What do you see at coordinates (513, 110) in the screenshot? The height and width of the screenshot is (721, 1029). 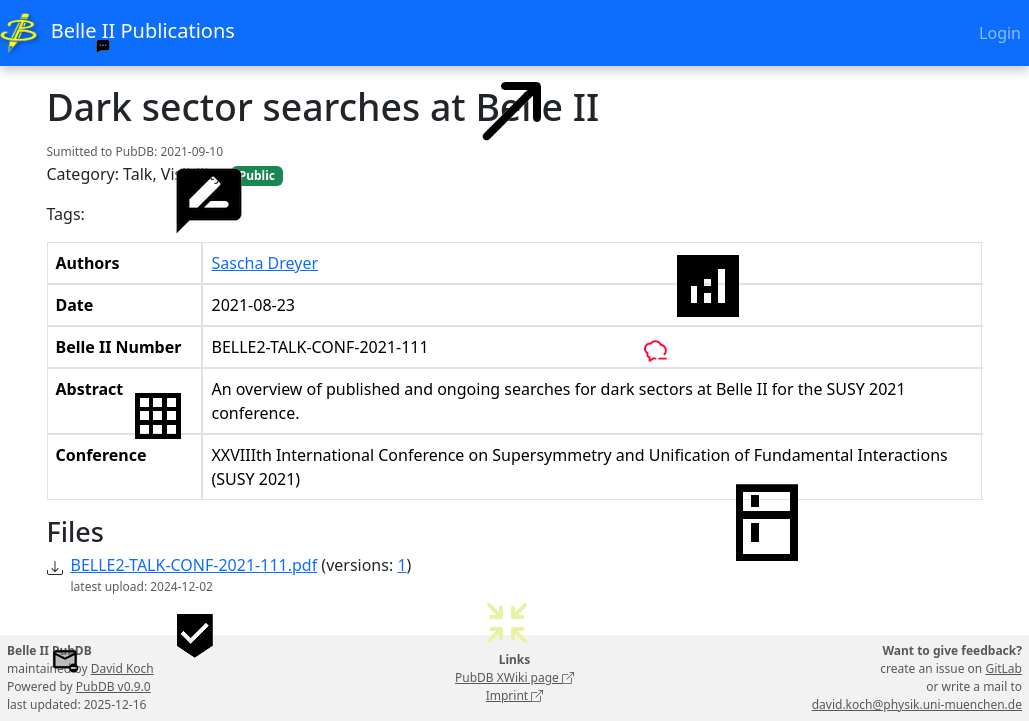 I see `indicates an outgoing call was made` at bounding box center [513, 110].